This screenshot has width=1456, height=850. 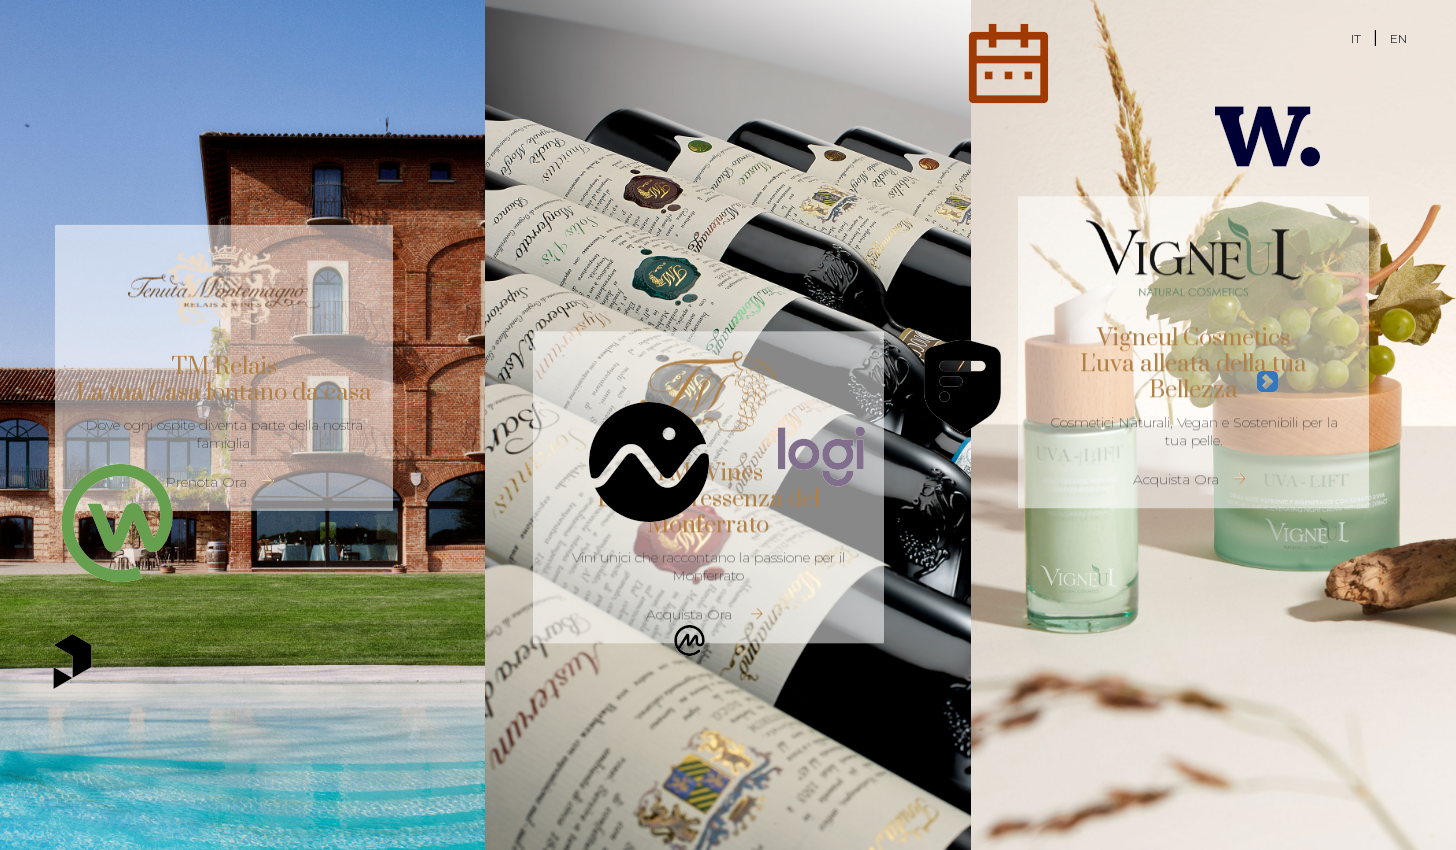 I want to click on open Workplace by Meta, so click(x=117, y=523).